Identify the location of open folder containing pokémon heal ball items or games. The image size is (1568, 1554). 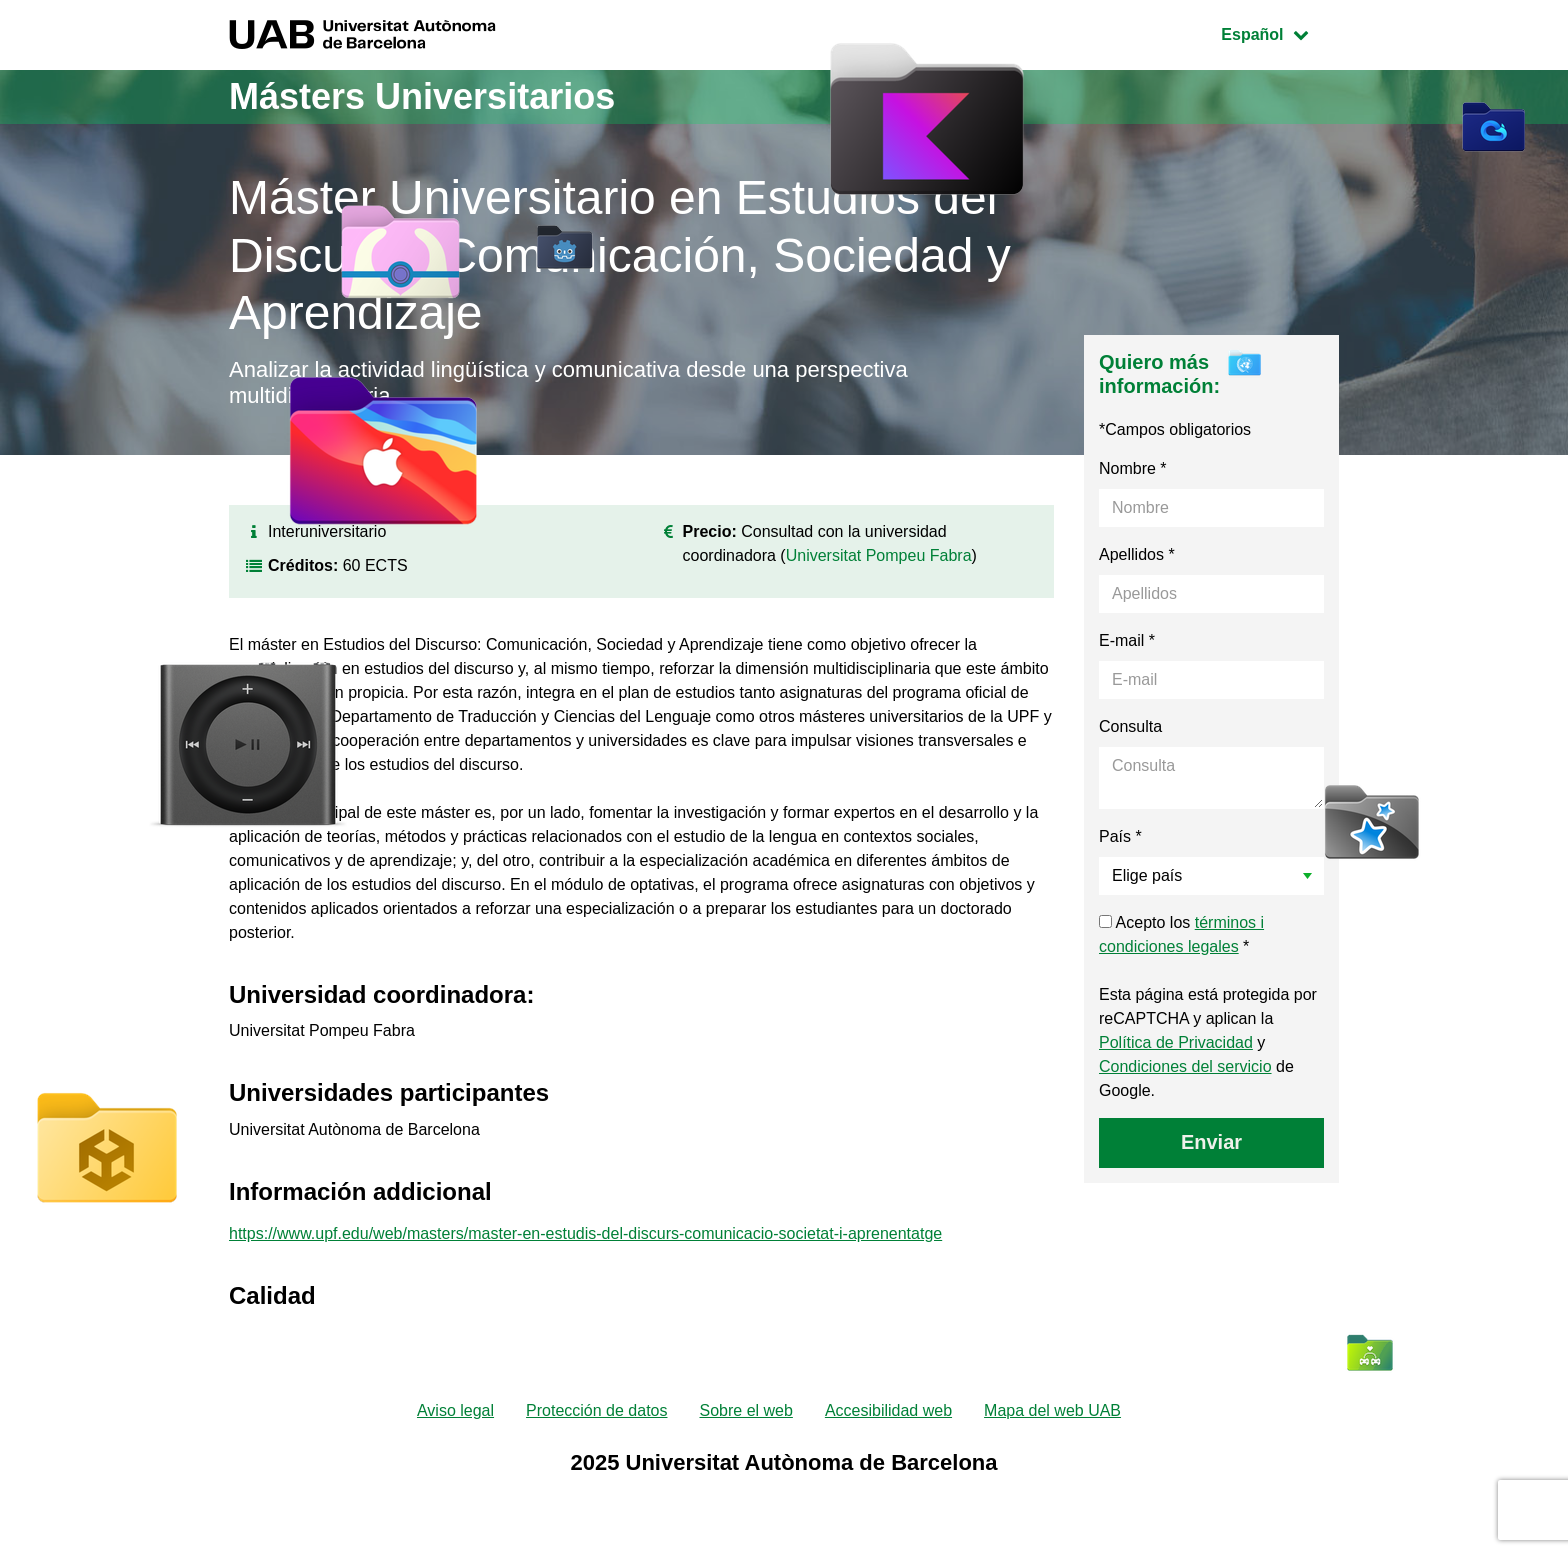
(400, 255).